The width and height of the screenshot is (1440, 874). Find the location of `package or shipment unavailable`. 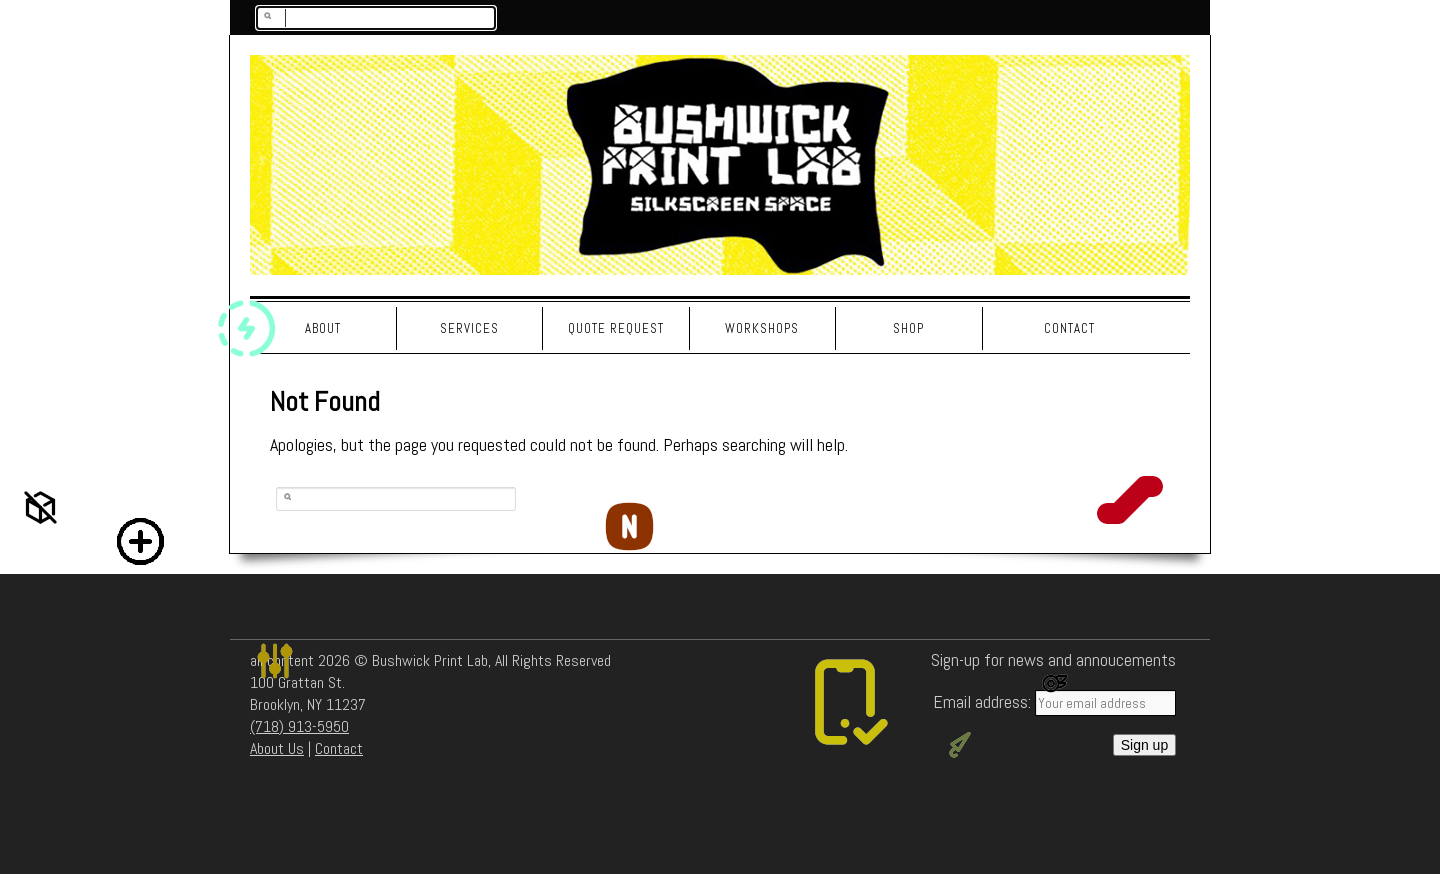

package or shipment unavailable is located at coordinates (40, 507).